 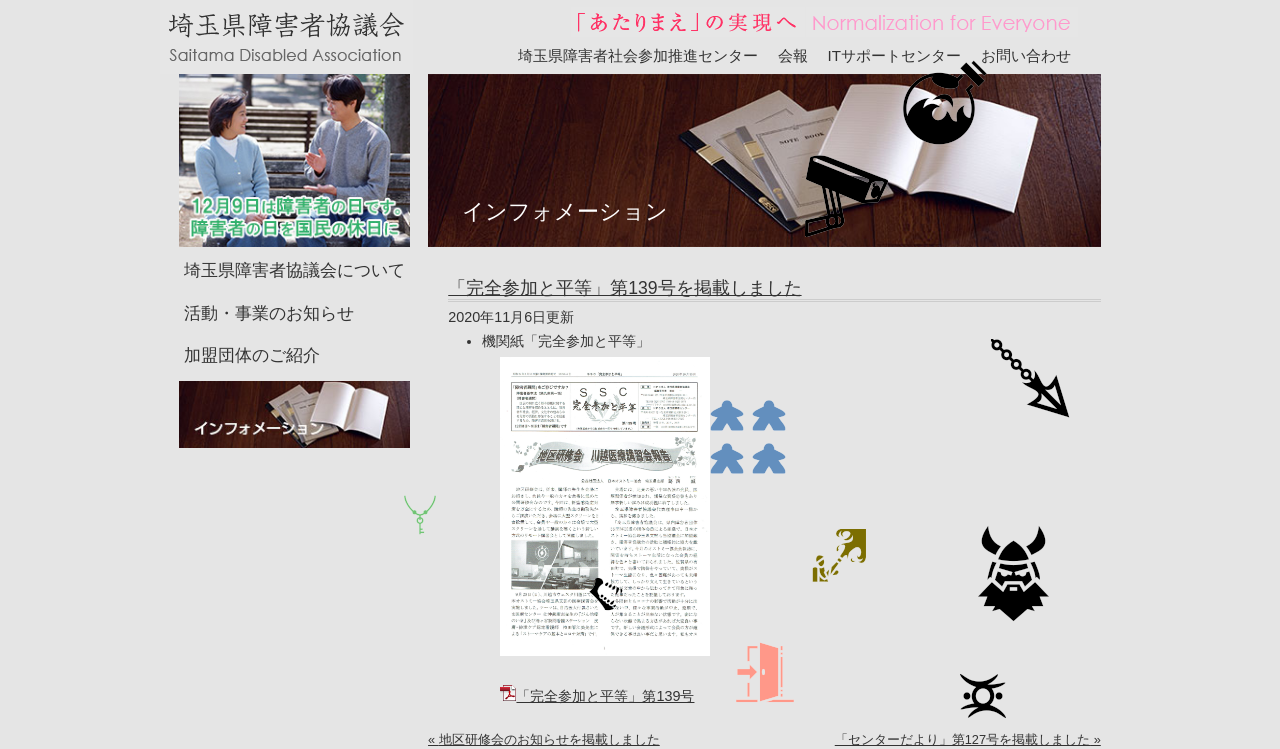 What do you see at coordinates (748, 437) in the screenshot?
I see `view all players in the game` at bounding box center [748, 437].